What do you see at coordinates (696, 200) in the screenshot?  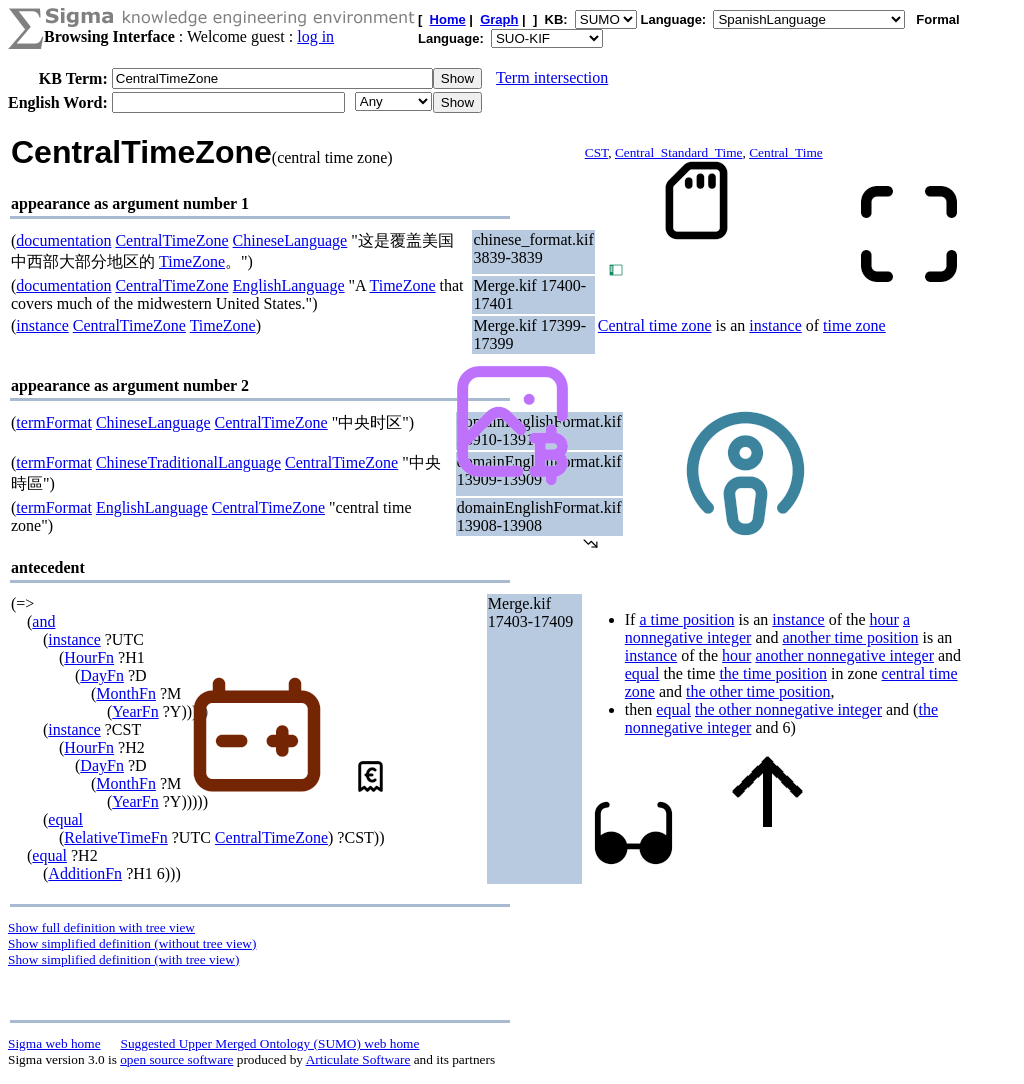 I see `access sd card storage` at bounding box center [696, 200].